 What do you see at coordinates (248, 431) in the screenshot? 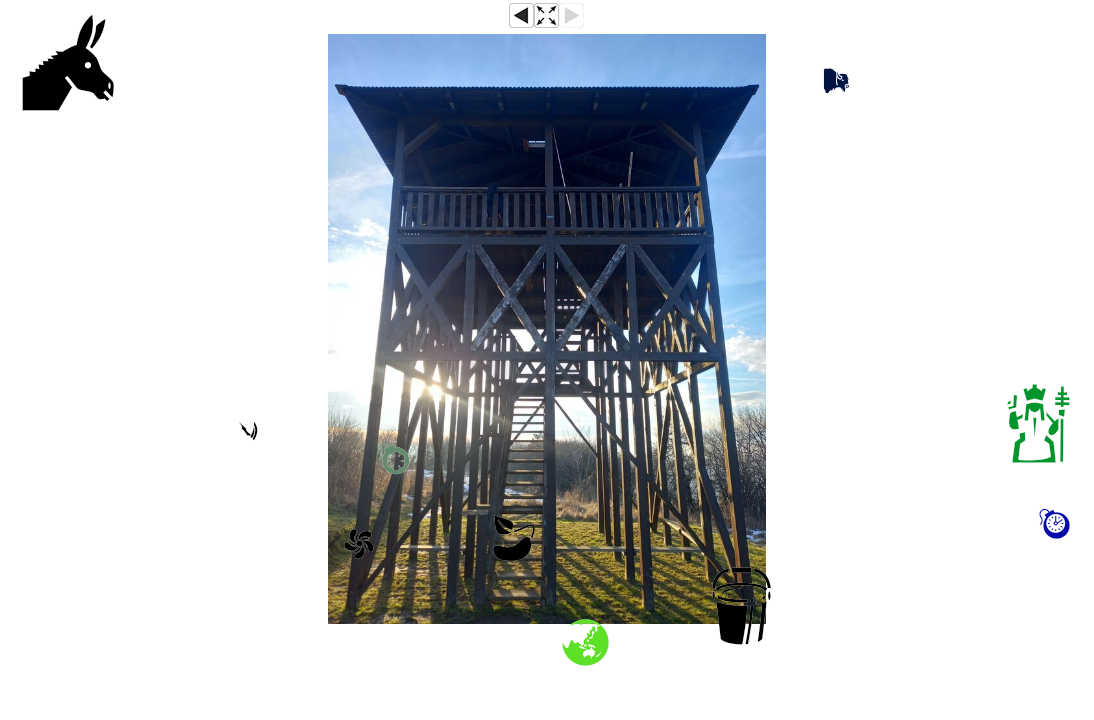
I see `indicates a tearing or ripping action in gameplay` at bounding box center [248, 431].